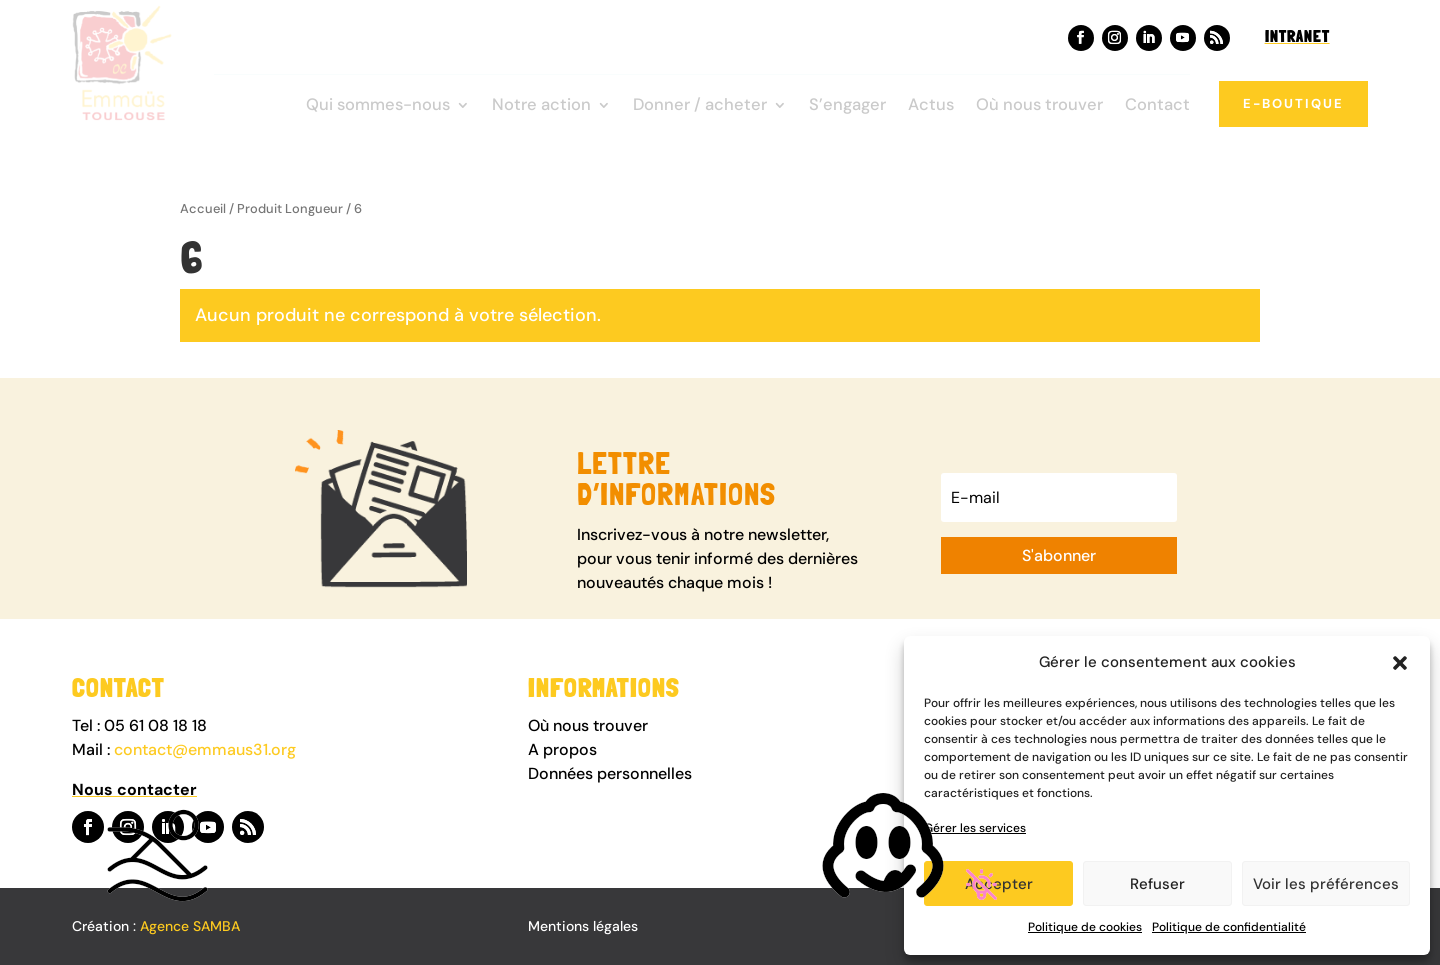 The height and width of the screenshot is (965, 1440). What do you see at coordinates (883, 848) in the screenshot?
I see `indicates a Michelin Bib Gourmand rated restaurant` at bounding box center [883, 848].